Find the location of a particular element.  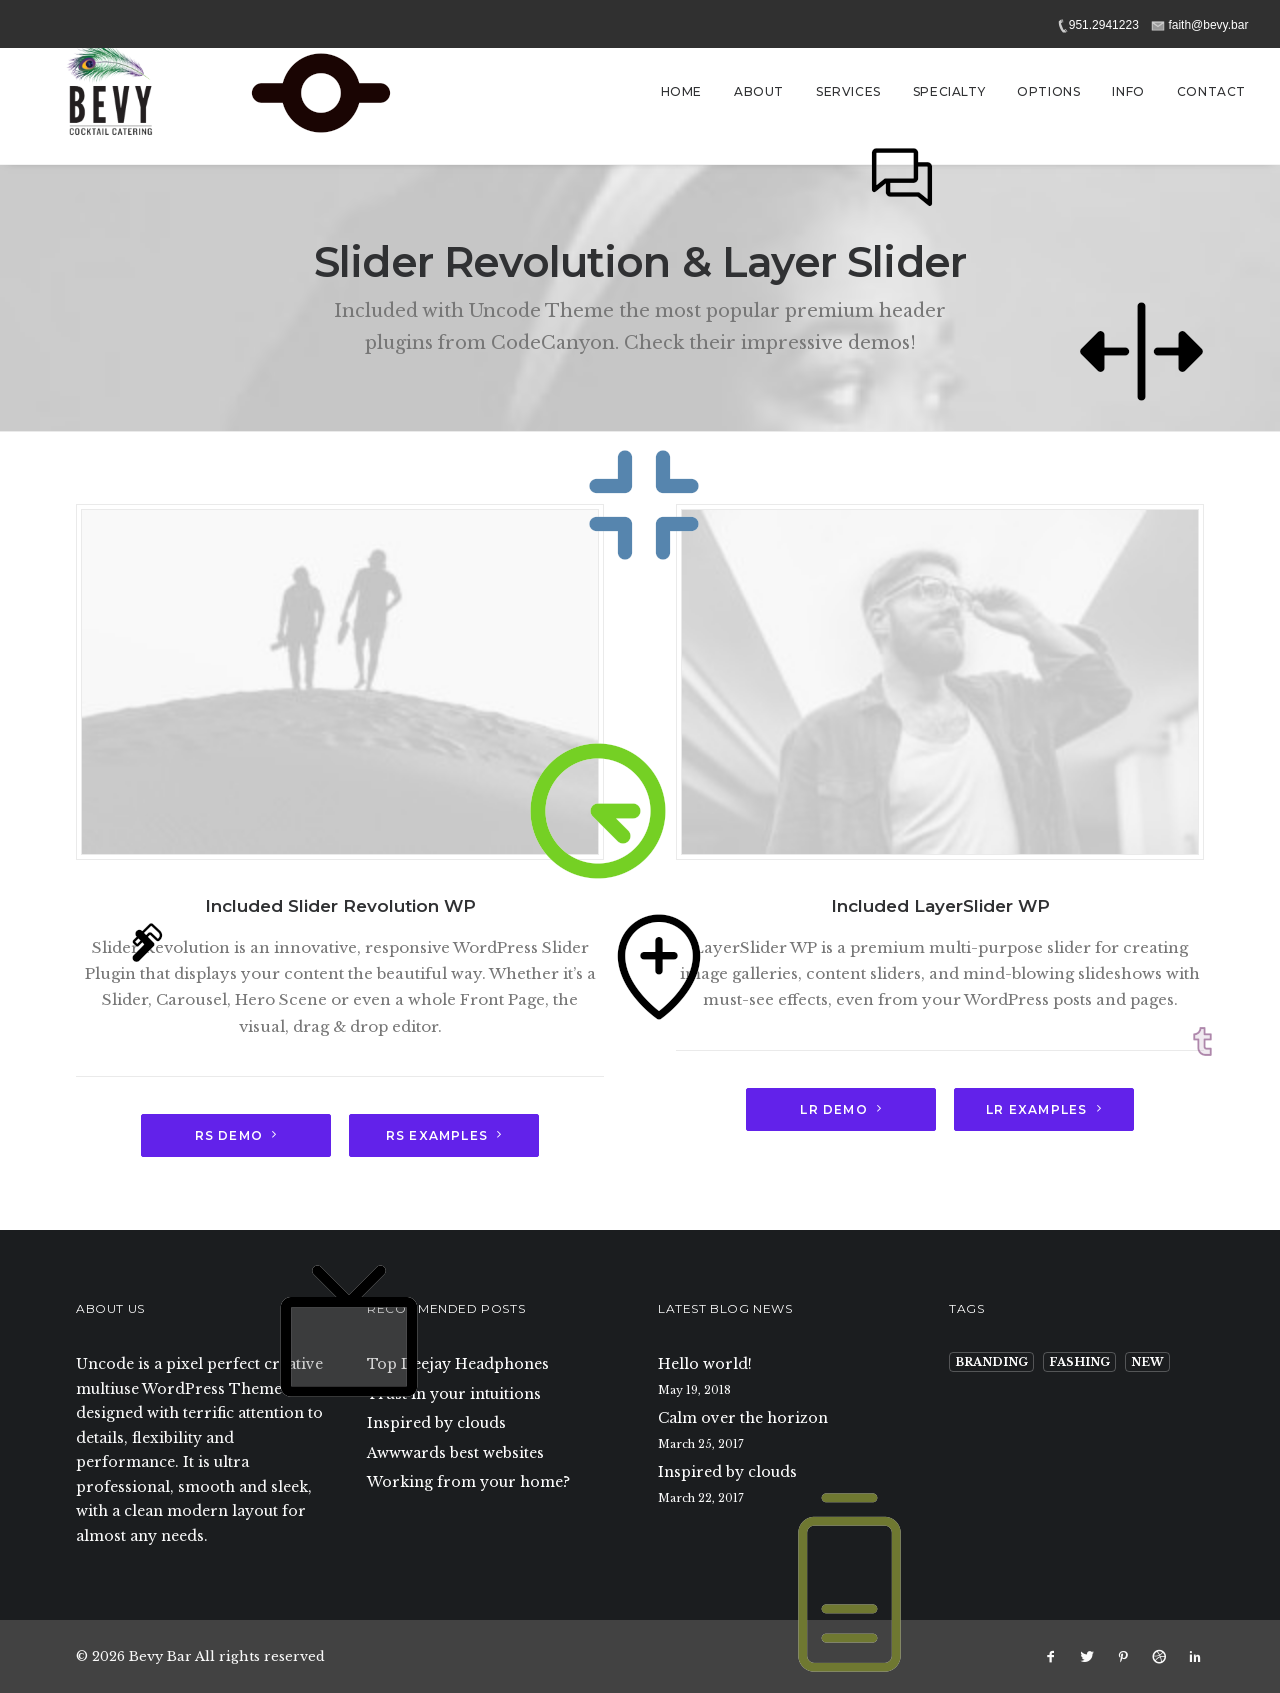

access plumbing or maintenance tools is located at coordinates (145, 942).